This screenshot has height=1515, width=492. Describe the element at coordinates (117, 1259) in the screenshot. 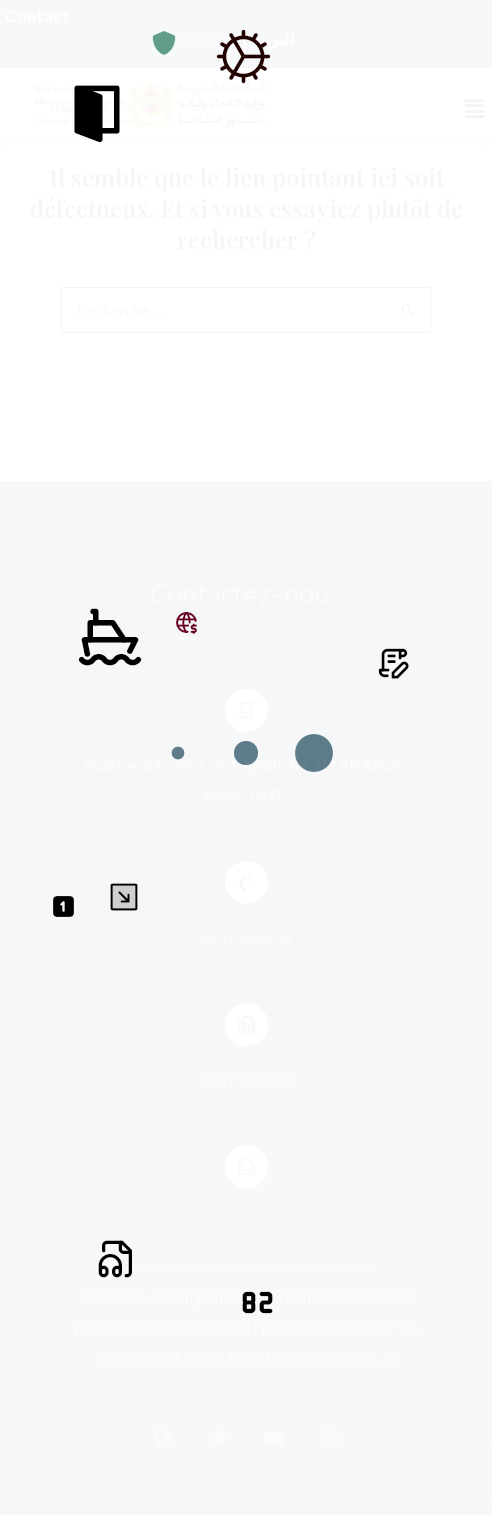

I see `open an audio file` at that location.